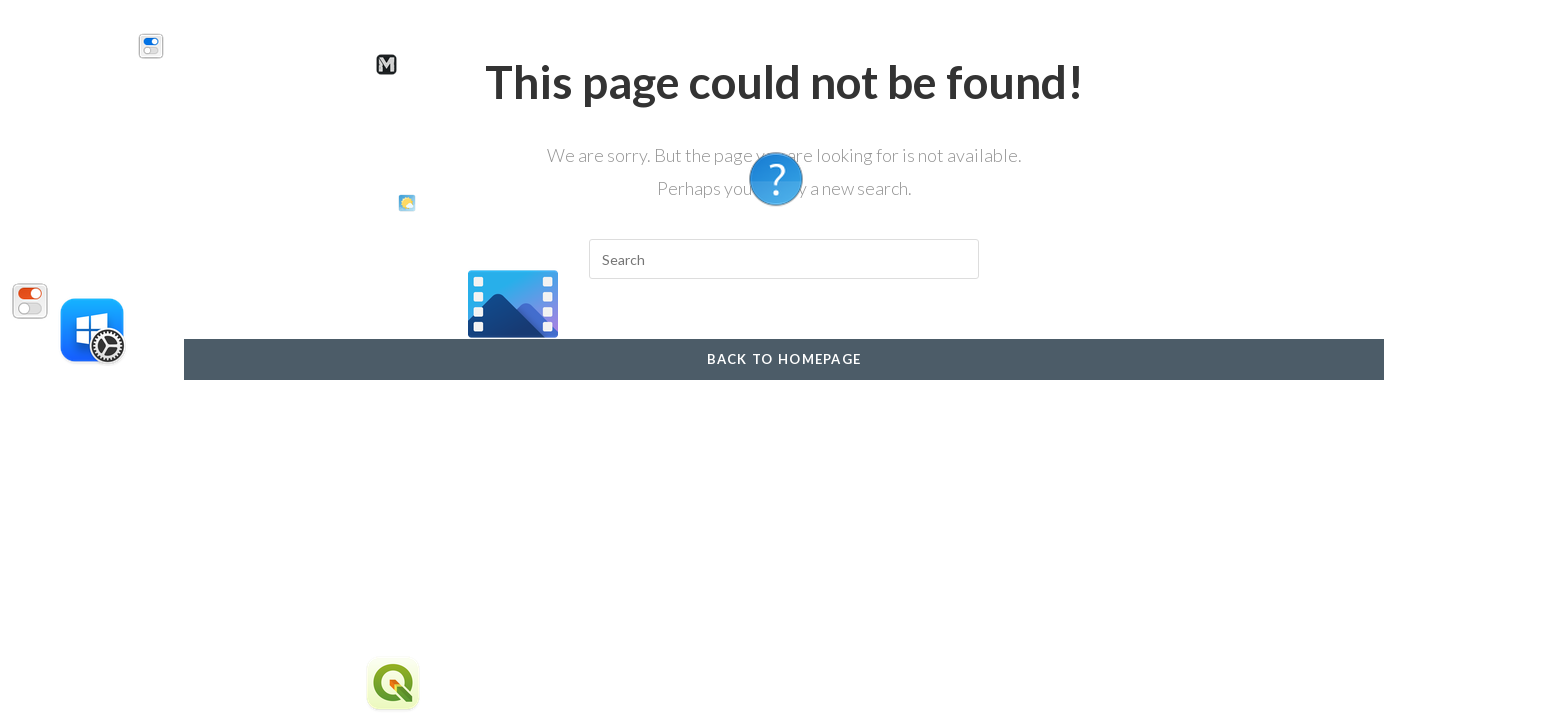 Image resolution: width=1568 pixels, height=720 pixels. I want to click on open the weather app, so click(407, 203).